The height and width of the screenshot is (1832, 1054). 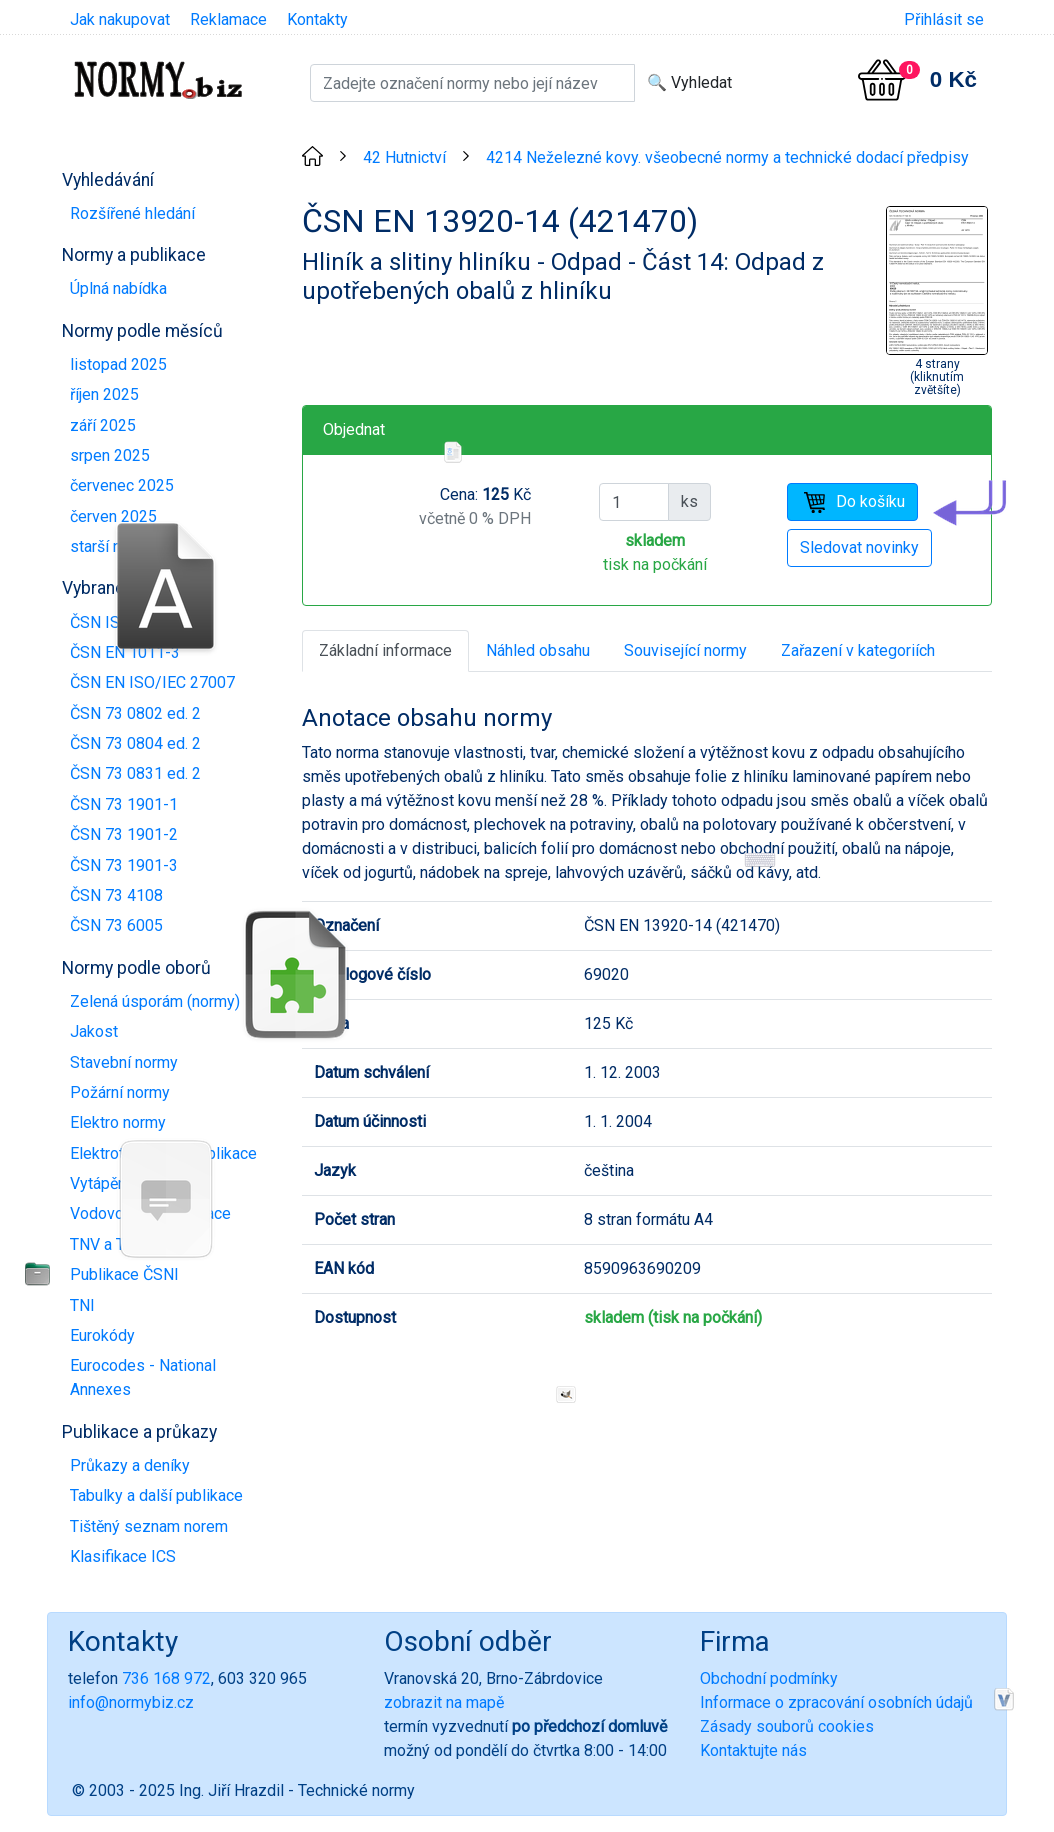 I want to click on open the file manager application, so click(x=37, y=1273).